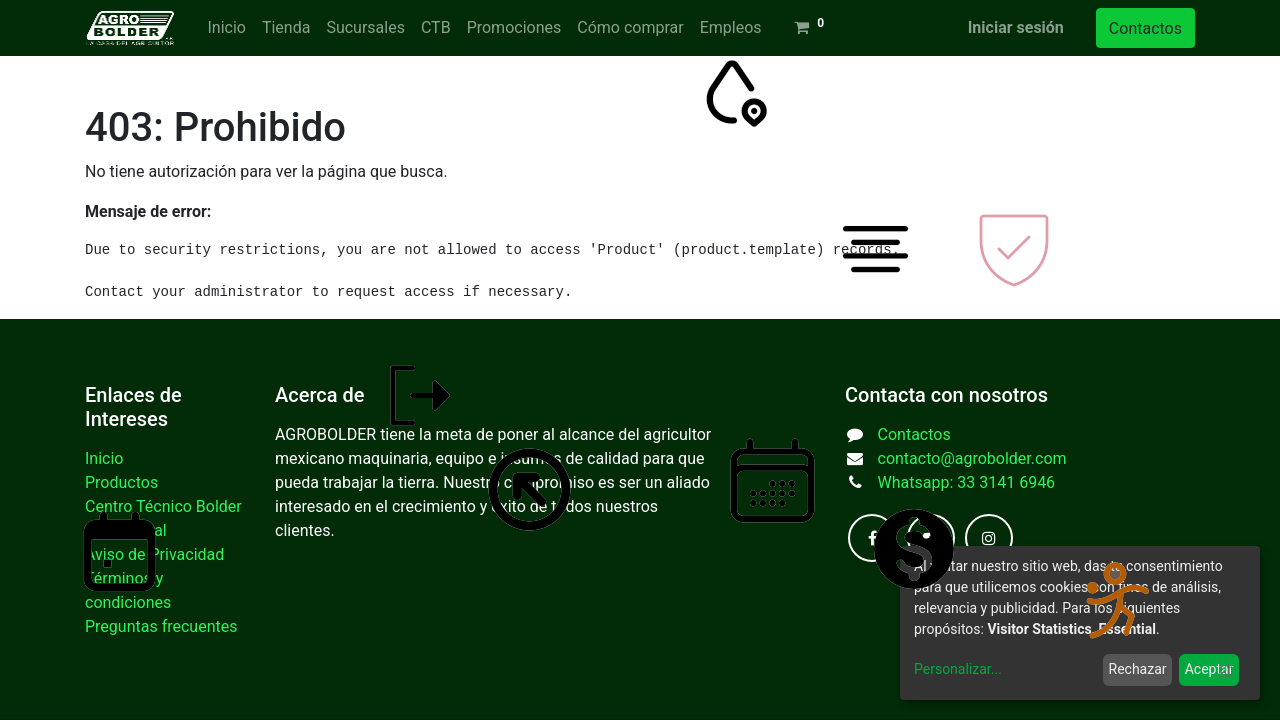  I want to click on center align text, so click(875, 250).